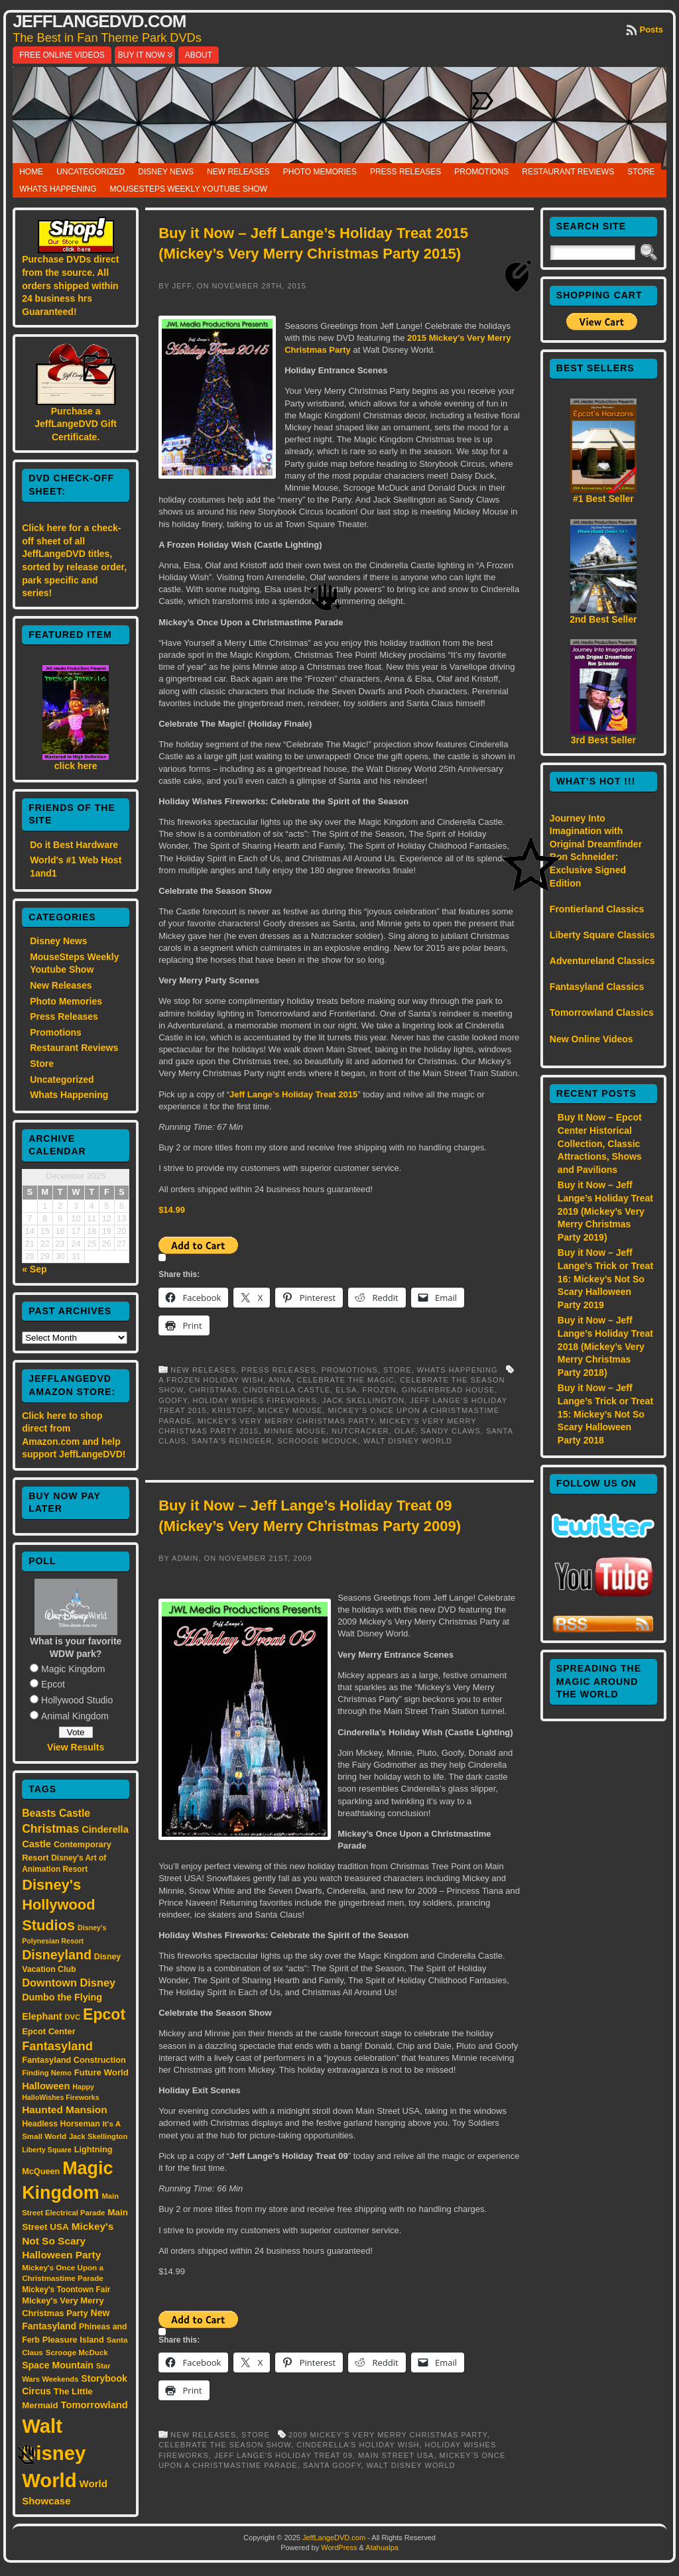 The image size is (679, 2576). What do you see at coordinates (517, 277) in the screenshot?
I see `edit a saved location` at bounding box center [517, 277].